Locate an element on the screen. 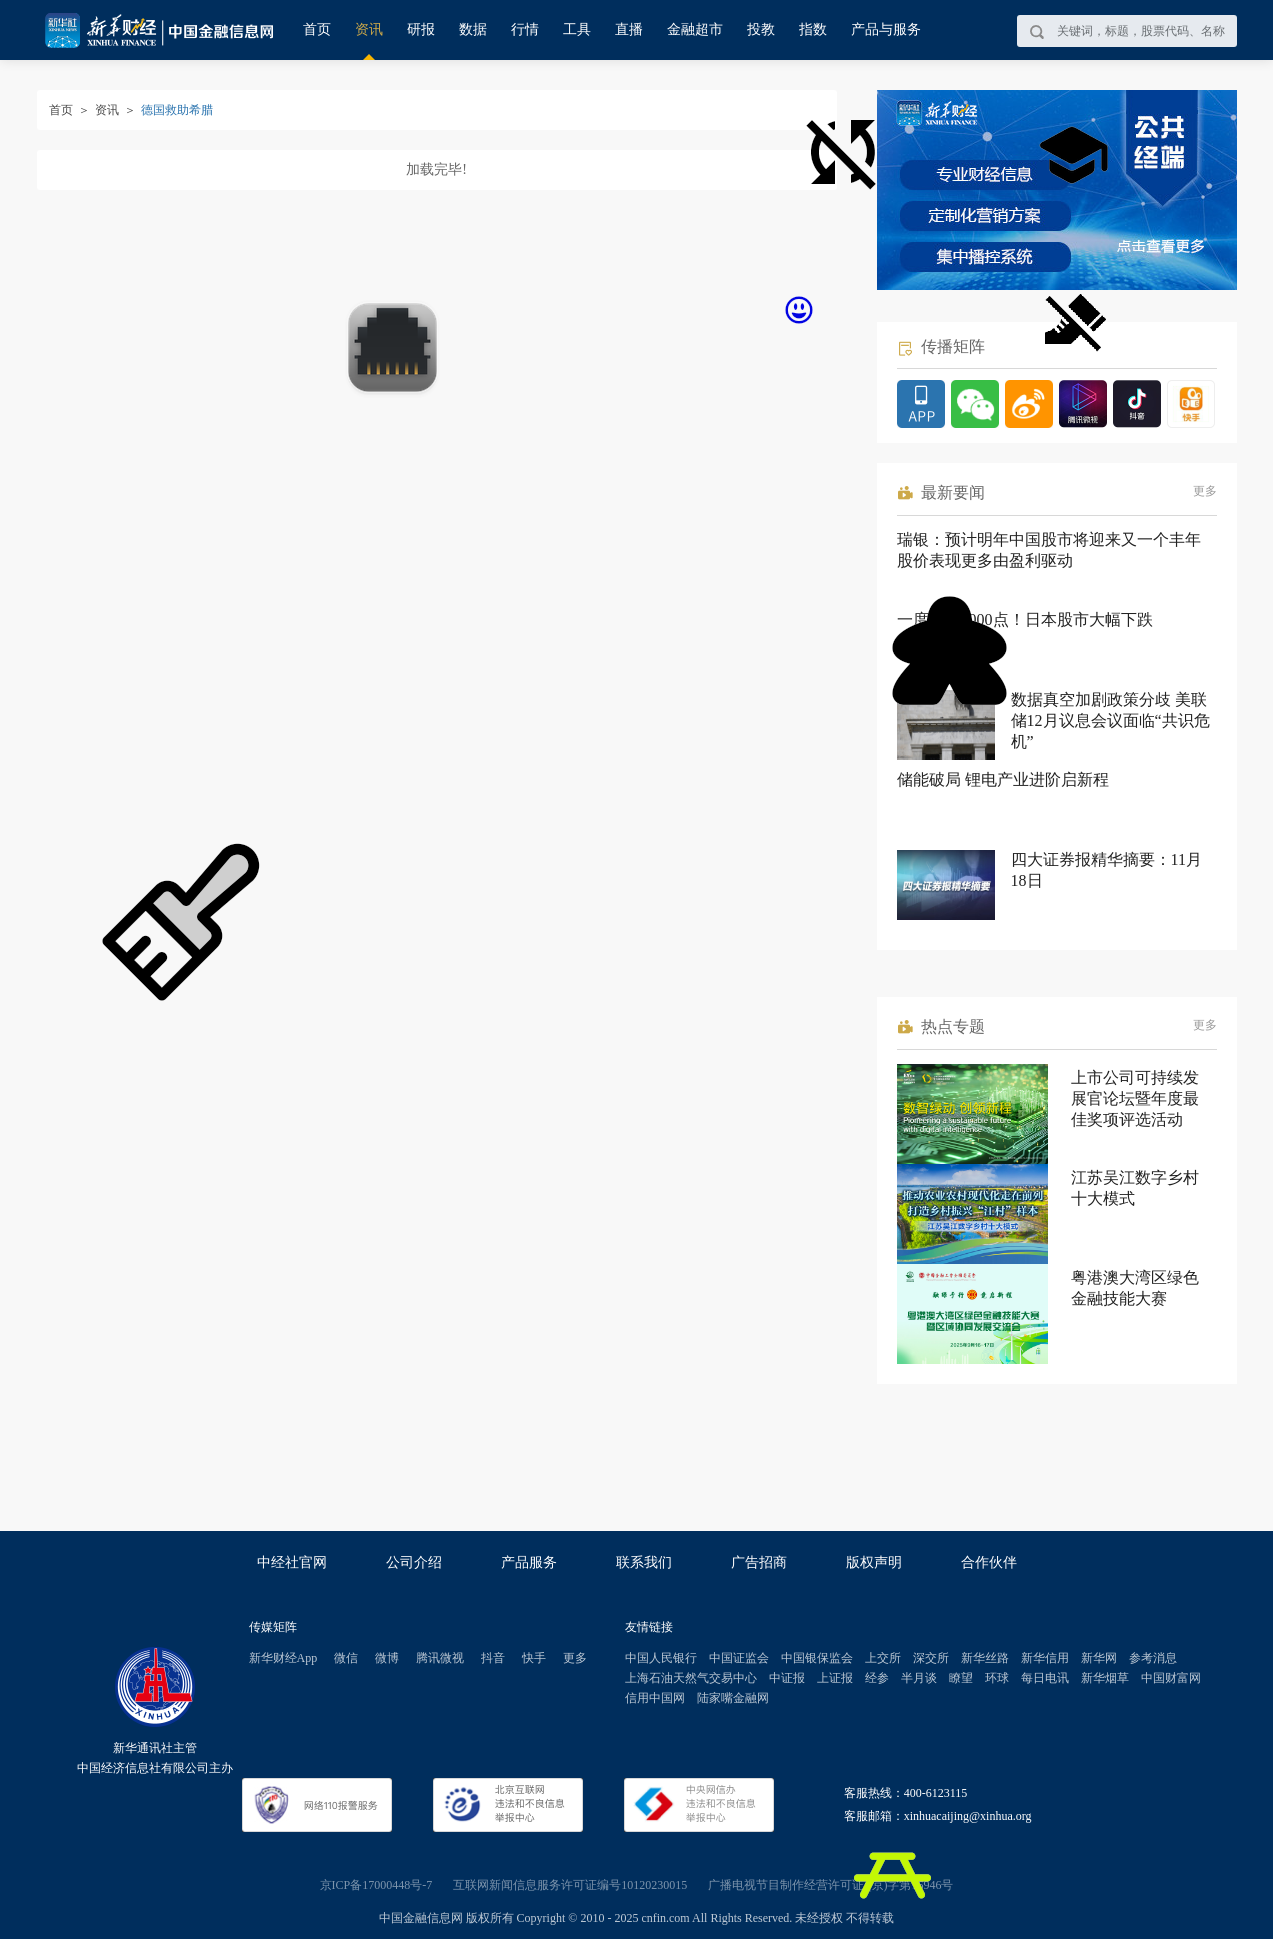 This screenshot has width=1273, height=1939. access painting or drawing tools is located at coordinates (183, 919).